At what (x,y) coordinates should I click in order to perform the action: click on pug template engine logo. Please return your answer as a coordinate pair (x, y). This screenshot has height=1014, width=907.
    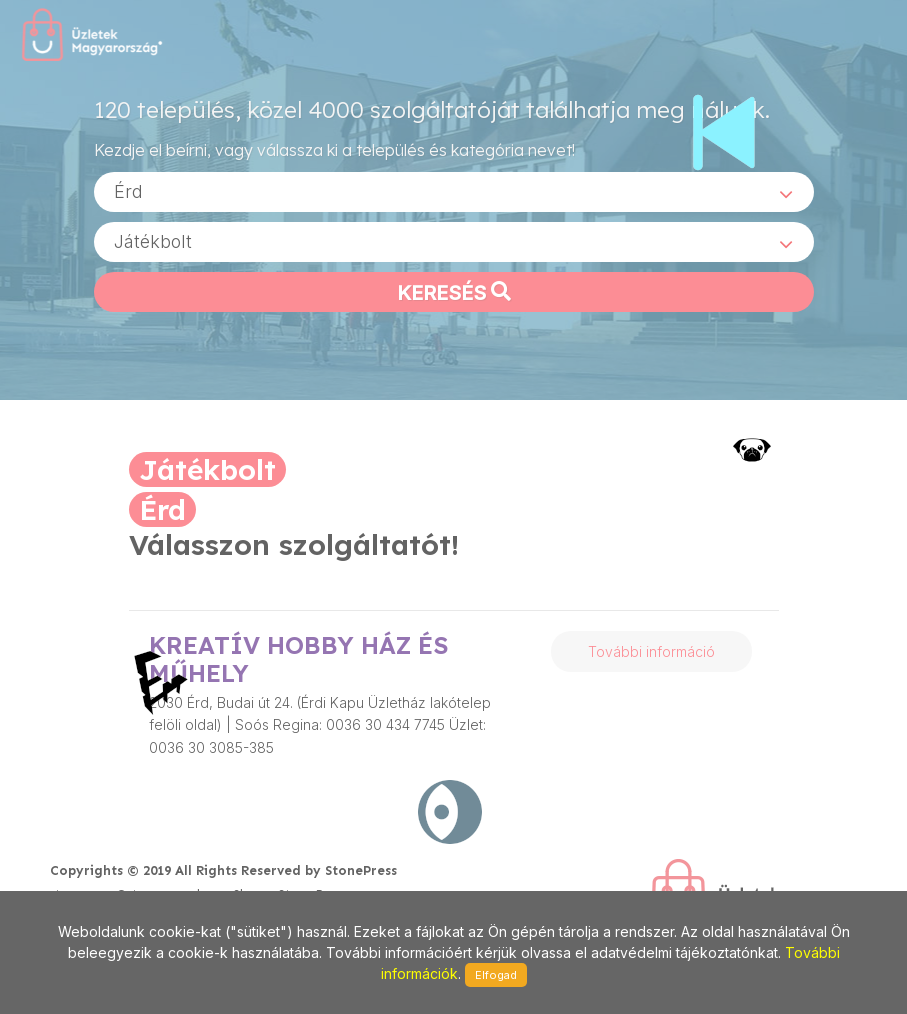
    Looking at the image, I should click on (752, 450).